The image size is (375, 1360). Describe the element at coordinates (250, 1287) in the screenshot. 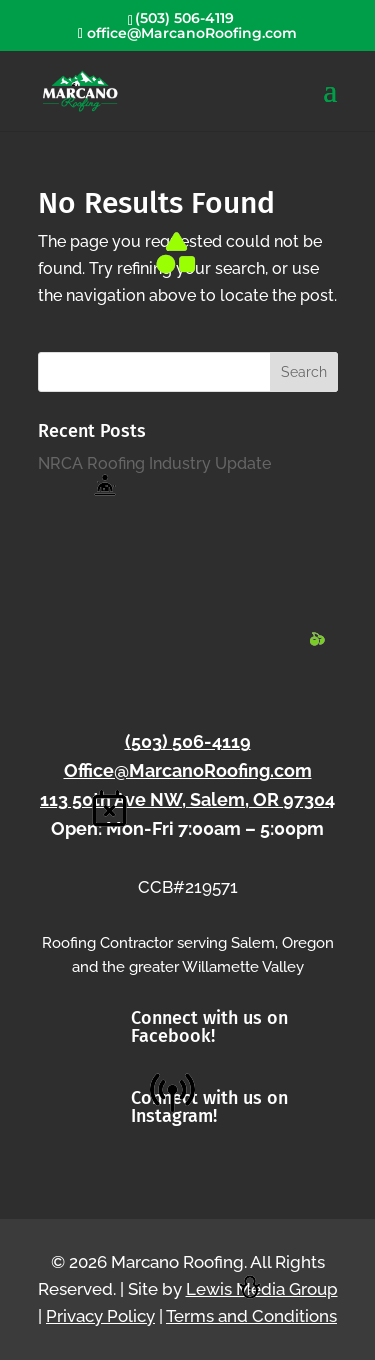

I see `indicates winter or cold weather conditions` at that location.